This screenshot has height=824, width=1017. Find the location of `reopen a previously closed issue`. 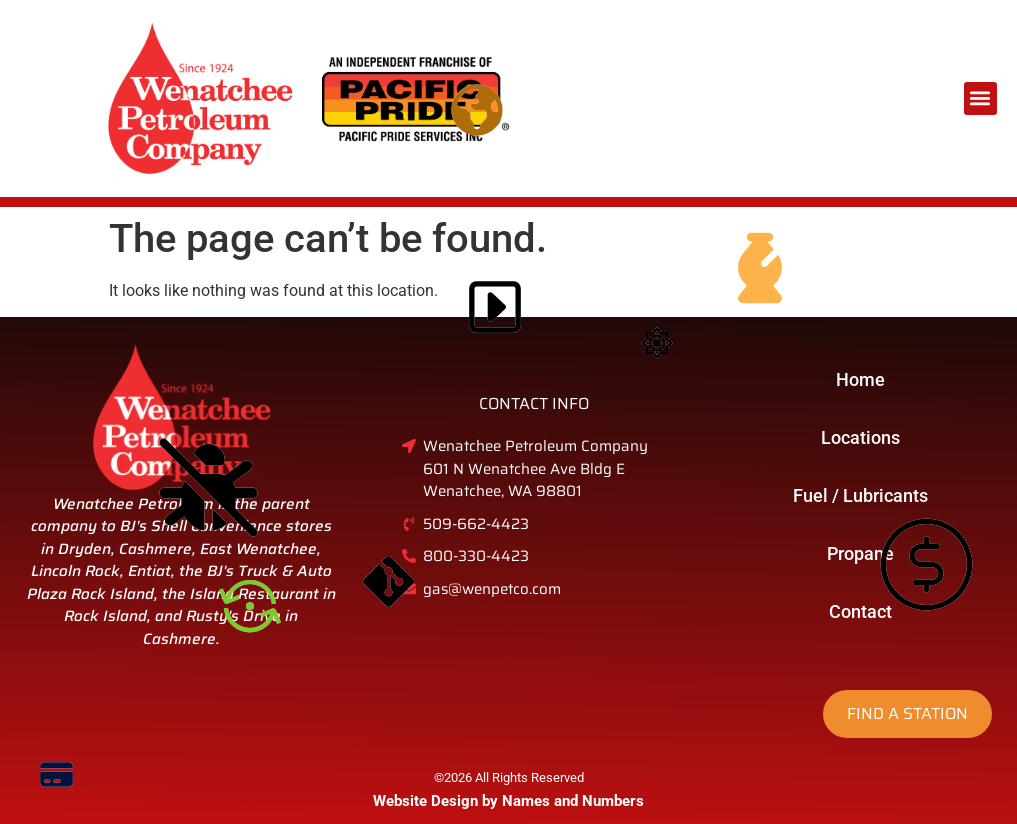

reopen a previously closed issue is located at coordinates (251, 608).